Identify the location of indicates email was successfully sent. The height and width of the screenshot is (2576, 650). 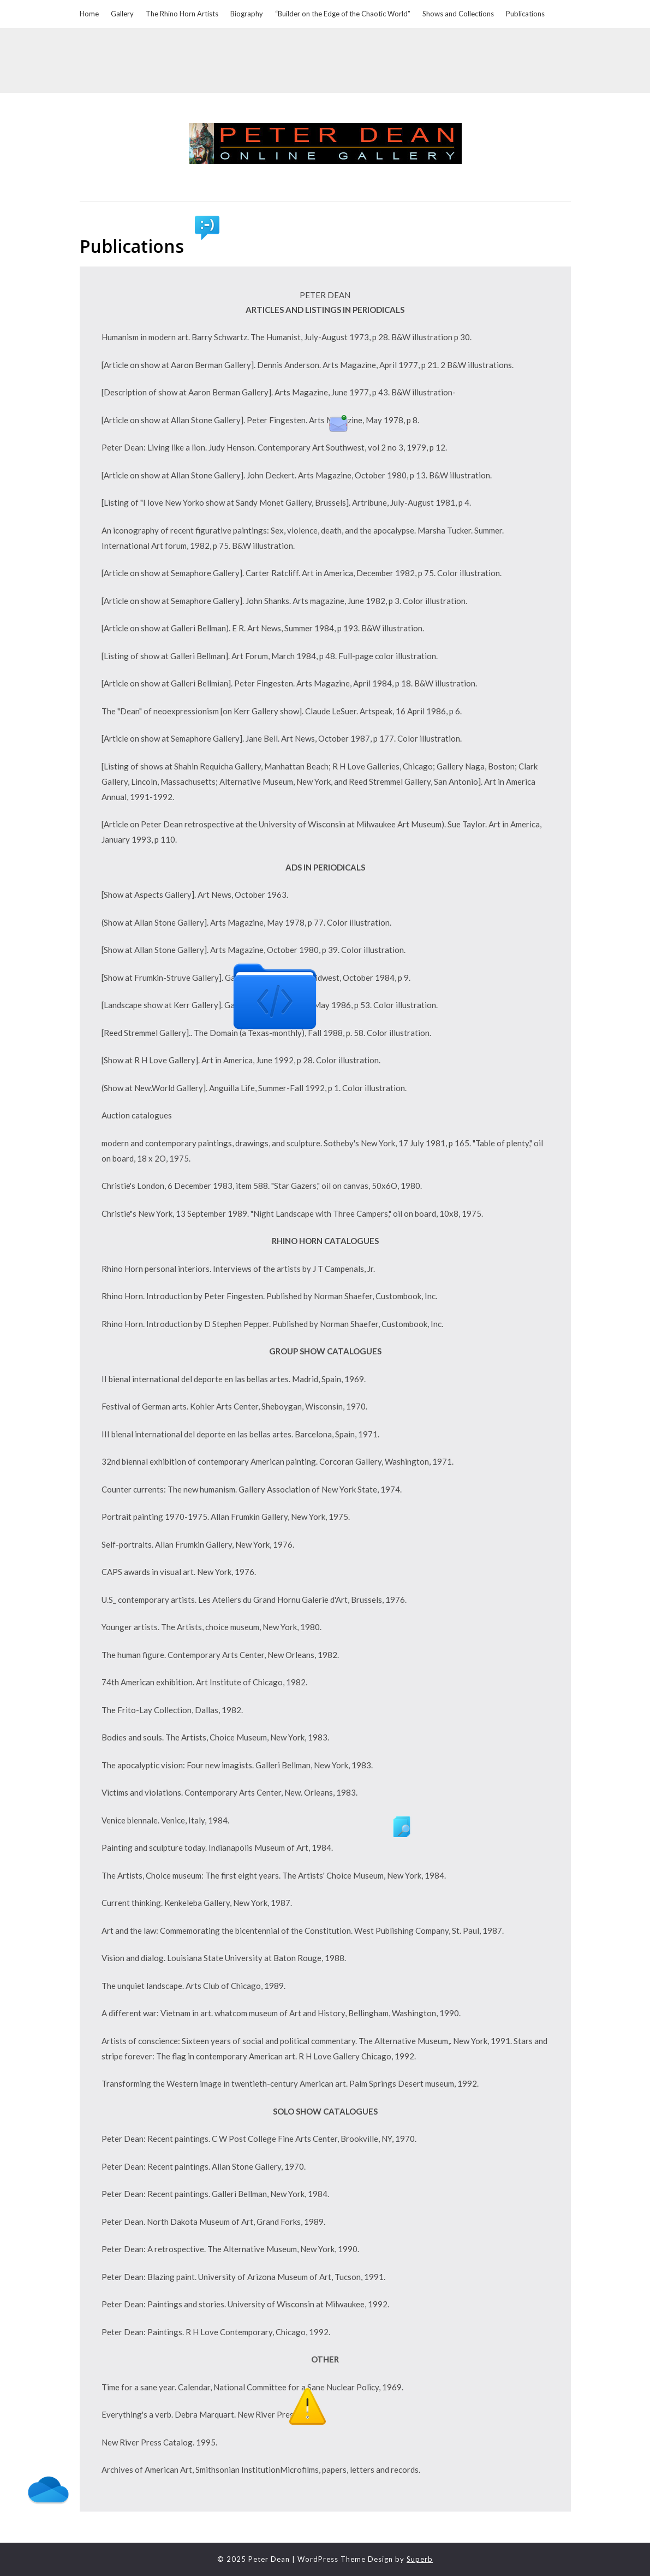
(338, 424).